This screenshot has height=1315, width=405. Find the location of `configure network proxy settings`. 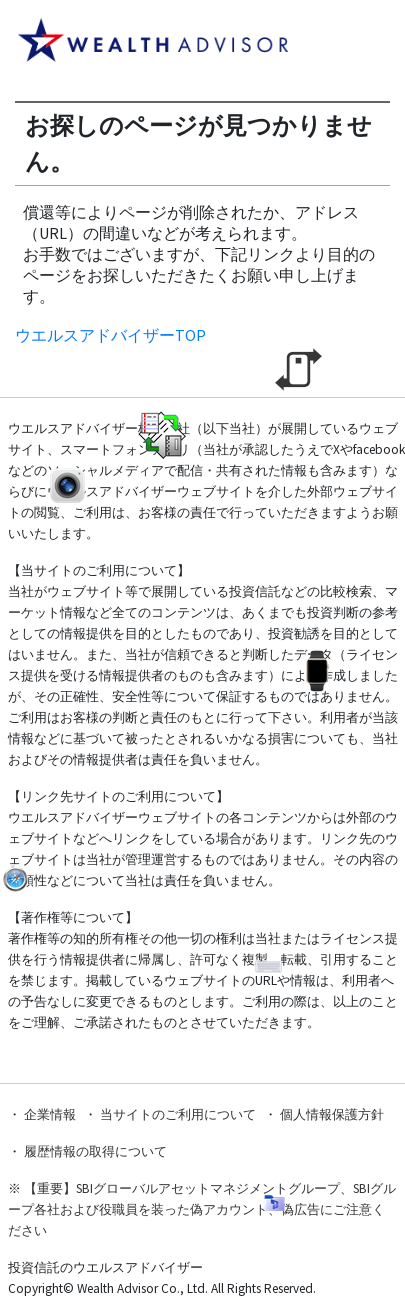

configure network proxy settings is located at coordinates (298, 369).